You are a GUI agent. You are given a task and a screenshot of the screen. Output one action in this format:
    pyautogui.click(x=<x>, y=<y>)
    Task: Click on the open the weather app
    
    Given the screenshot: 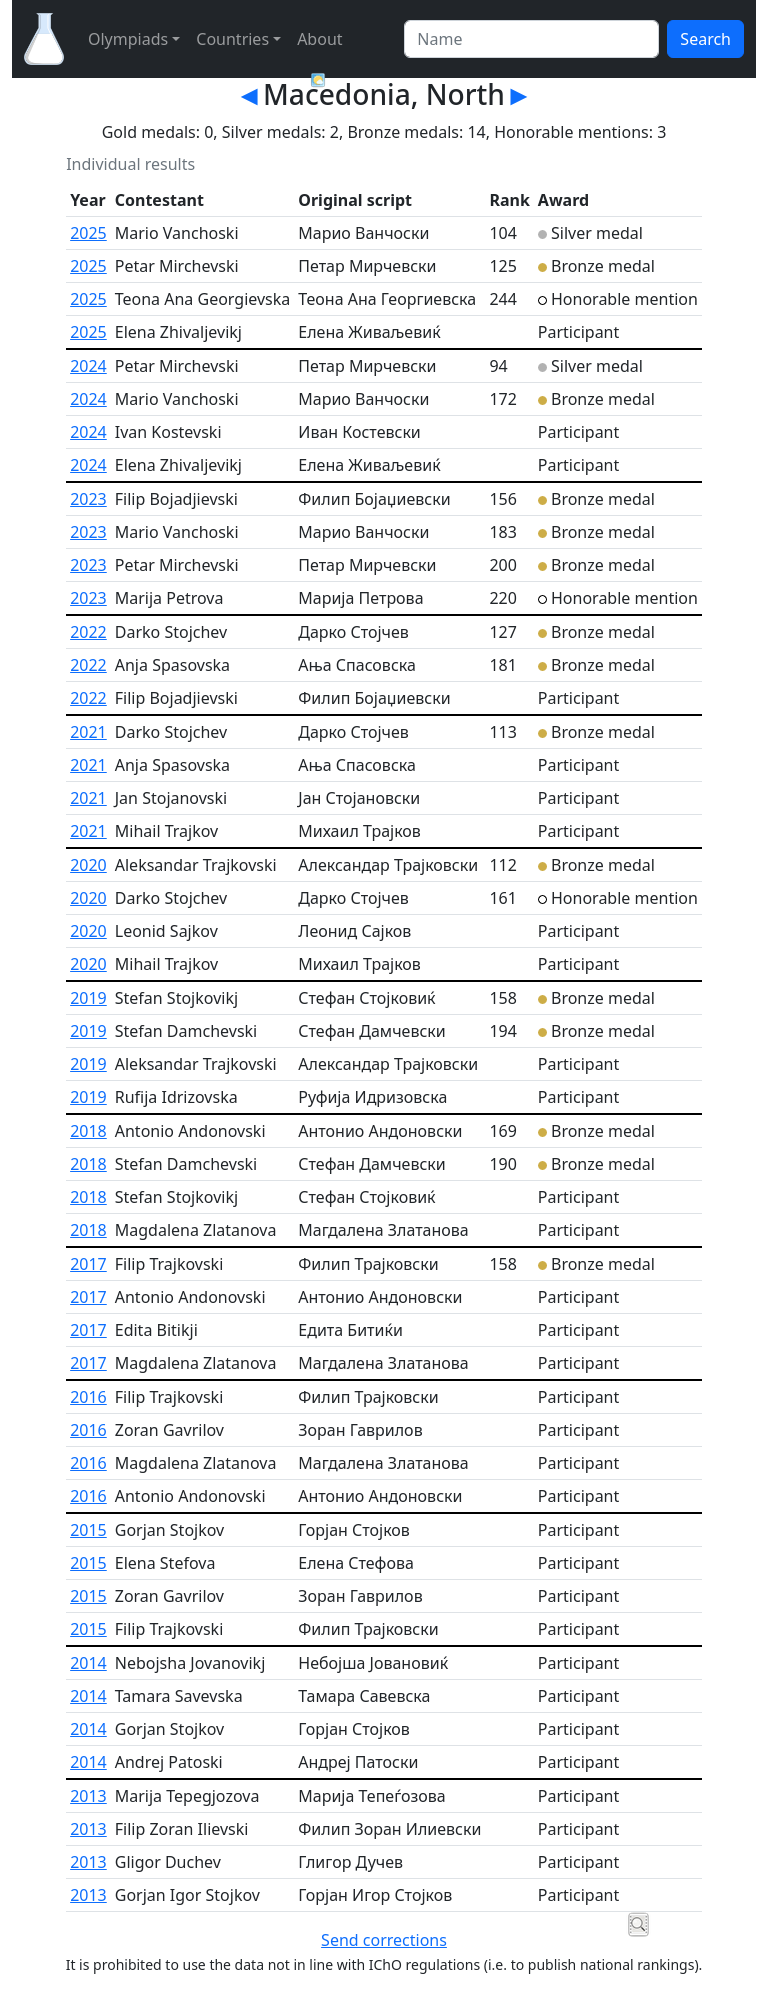 What is the action you would take?
    pyautogui.click(x=318, y=80)
    